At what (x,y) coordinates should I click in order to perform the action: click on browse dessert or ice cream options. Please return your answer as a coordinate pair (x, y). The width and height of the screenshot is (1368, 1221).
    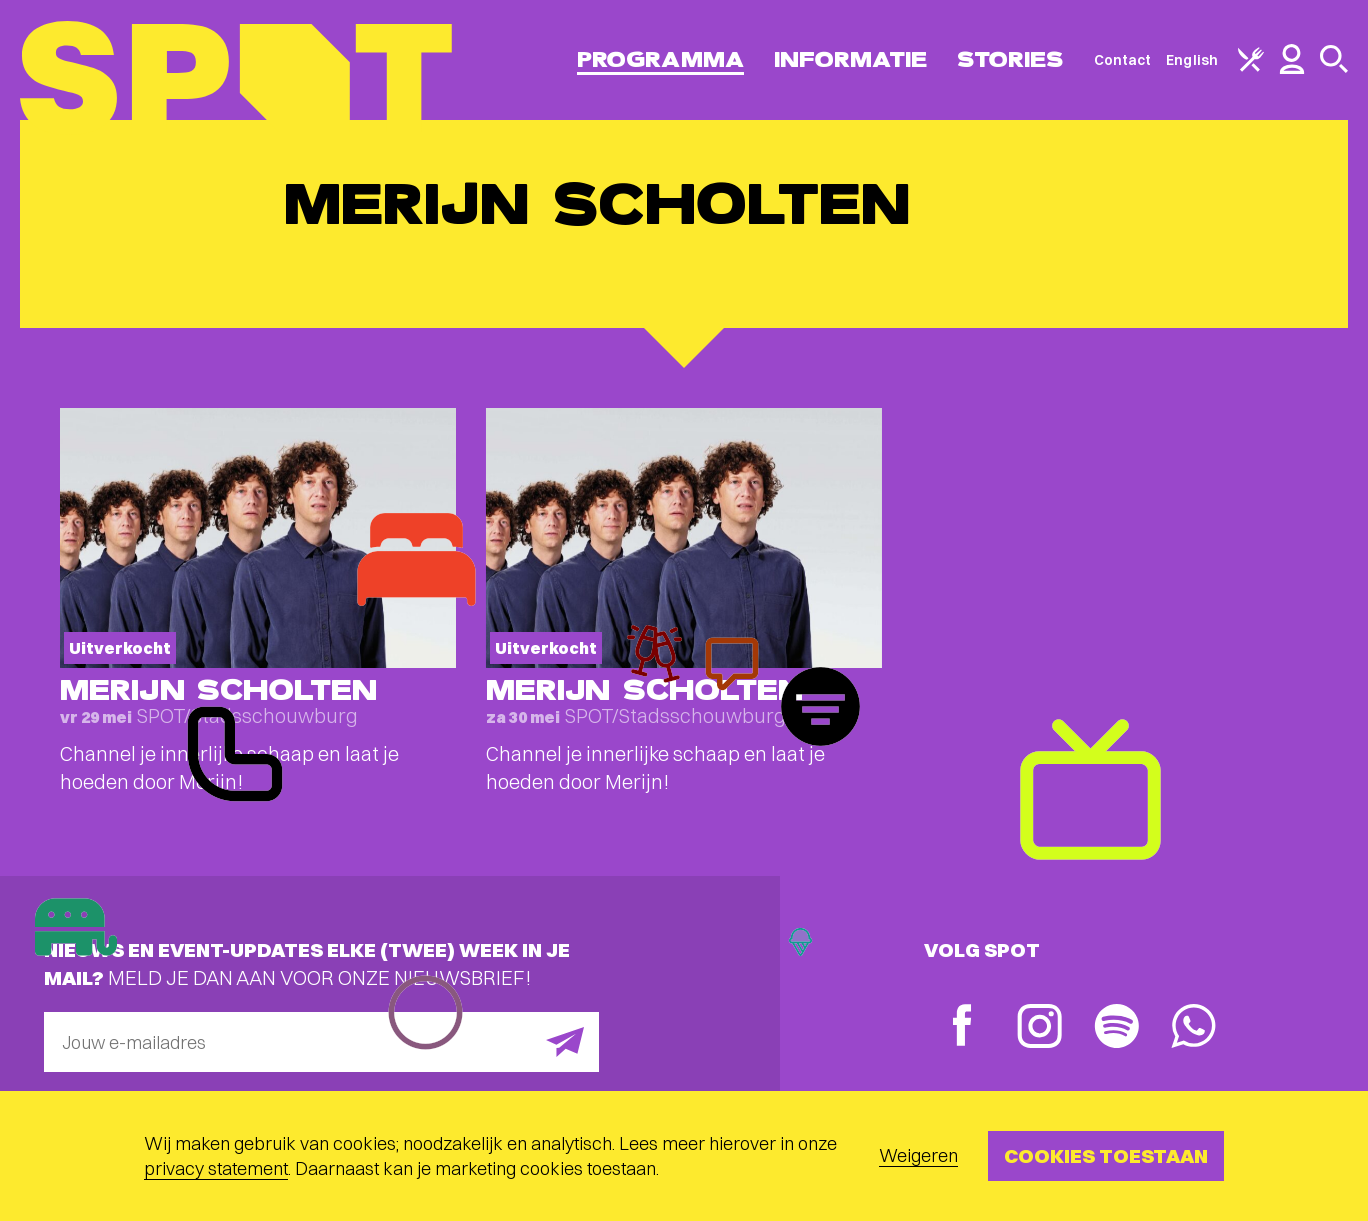
    Looking at the image, I should click on (800, 941).